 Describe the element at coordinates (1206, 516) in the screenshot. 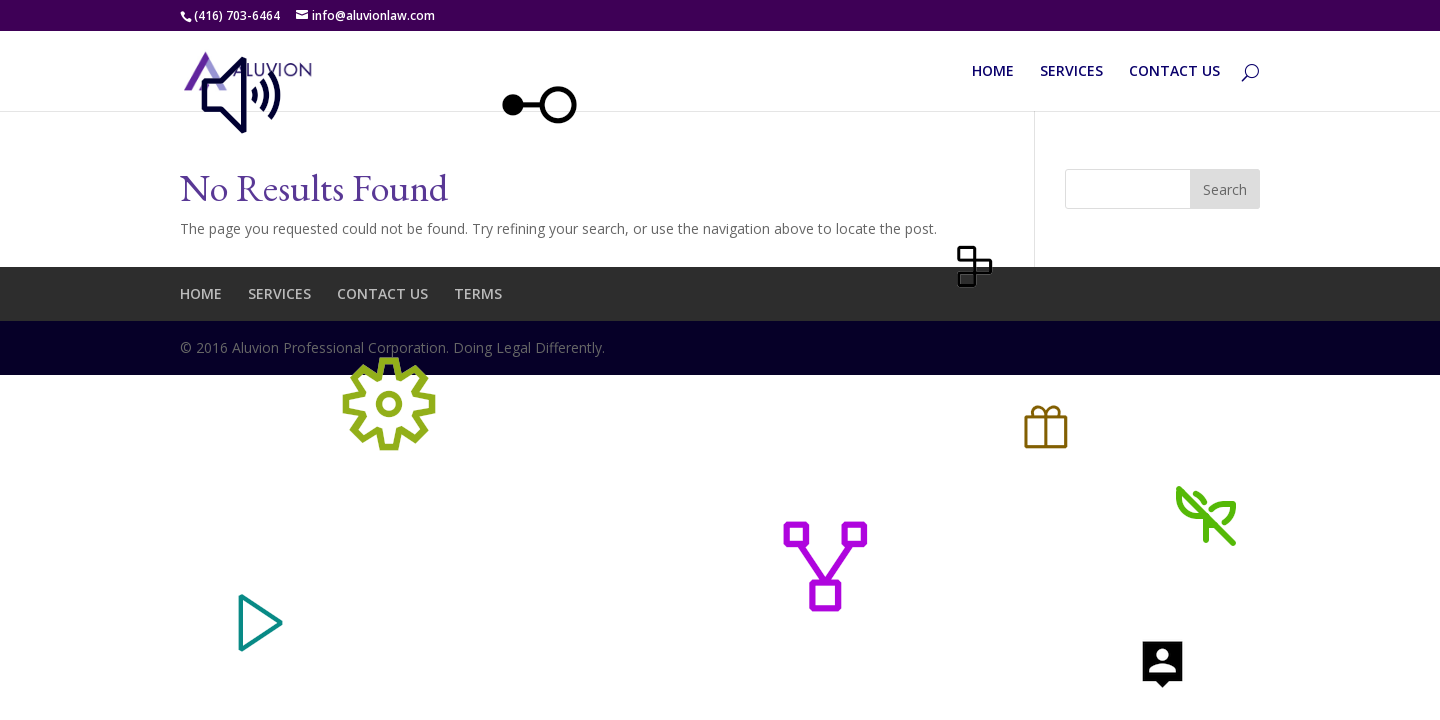

I see `disable plant or garden tracking` at that location.